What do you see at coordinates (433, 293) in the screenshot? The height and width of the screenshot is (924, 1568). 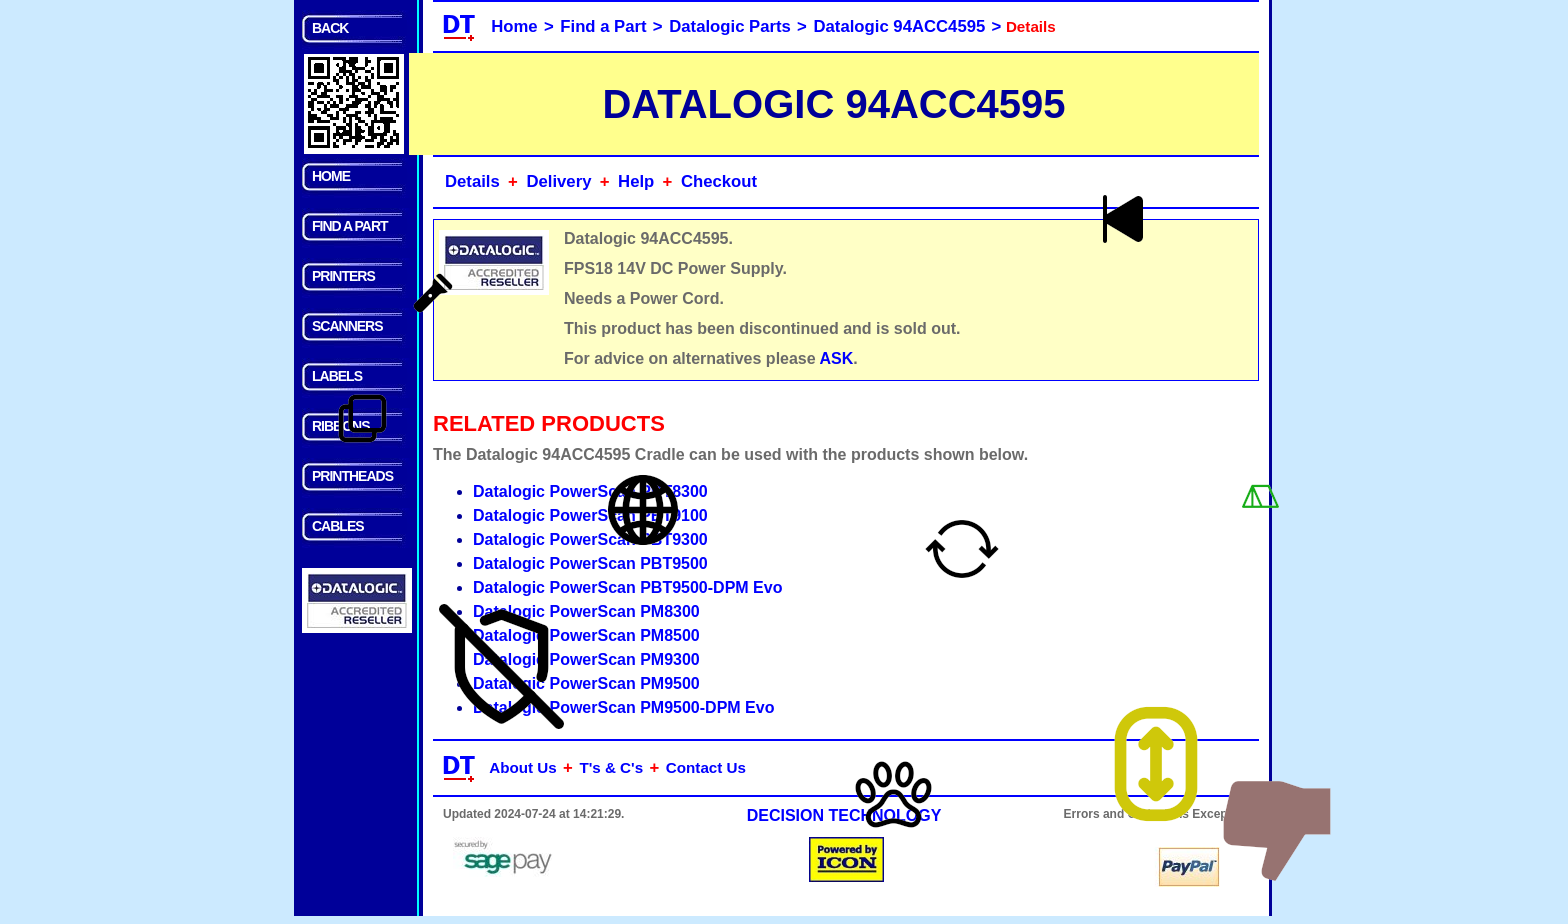 I see `turn on device flashlight` at bounding box center [433, 293].